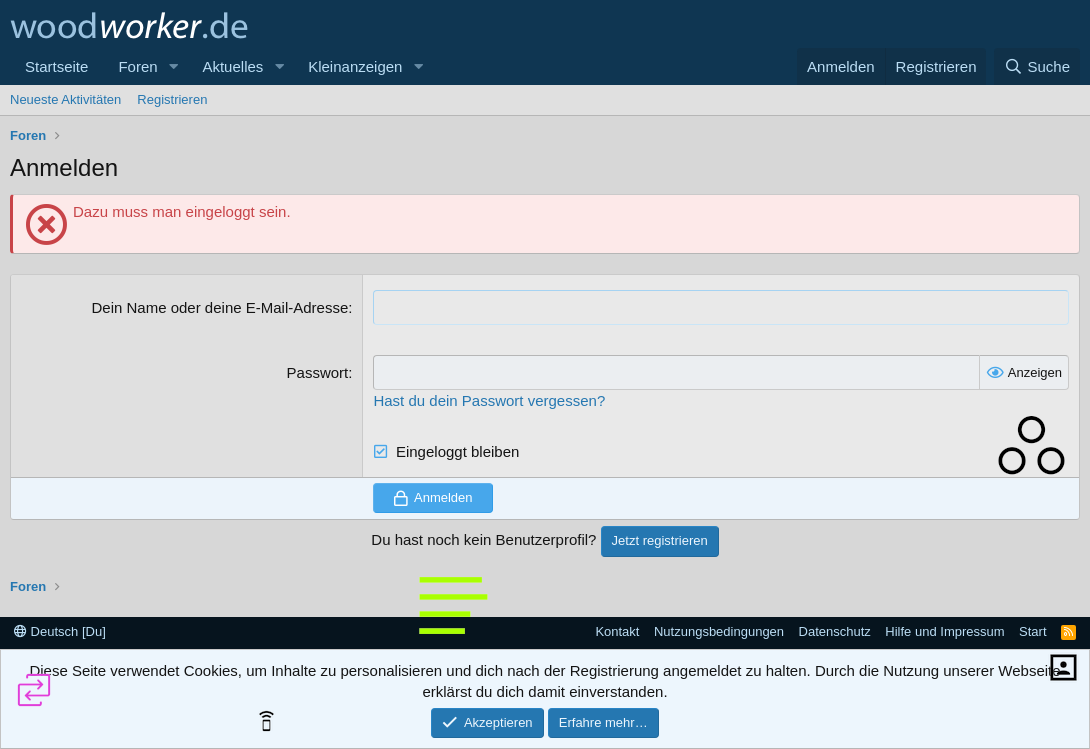  What do you see at coordinates (453, 605) in the screenshot?
I see `view items in a flat list format` at bounding box center [453, 605].